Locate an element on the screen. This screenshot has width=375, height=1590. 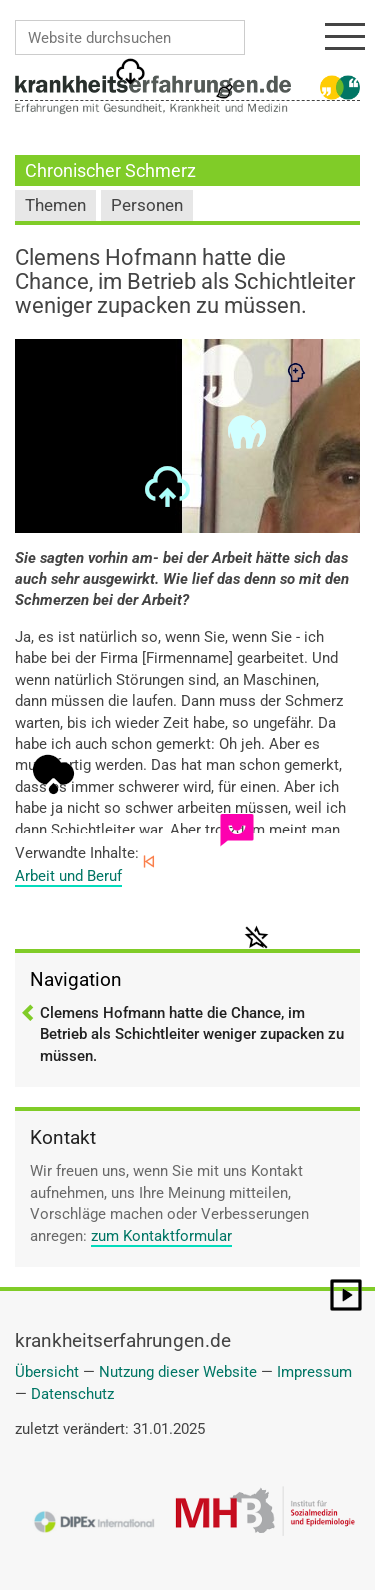
download file from cloud storage is located at coordinates (130, 71).